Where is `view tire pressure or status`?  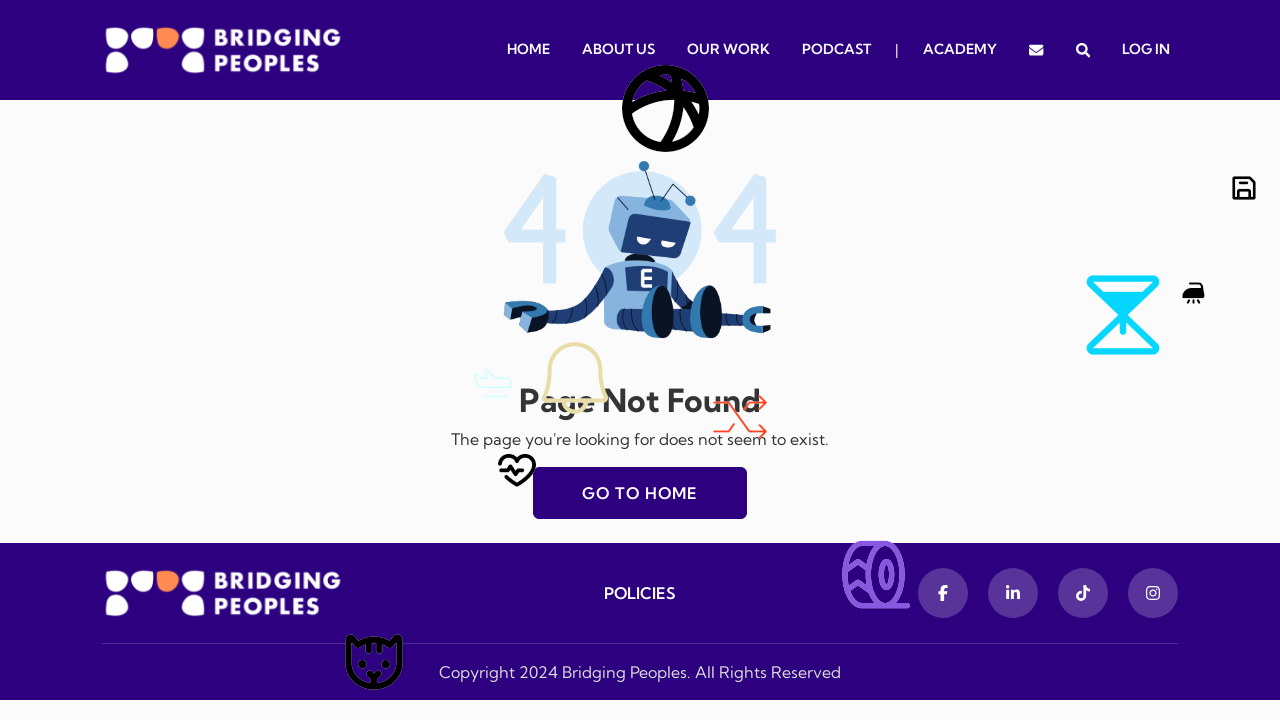 view tire pressure or status is located at coordinates (873, 574).